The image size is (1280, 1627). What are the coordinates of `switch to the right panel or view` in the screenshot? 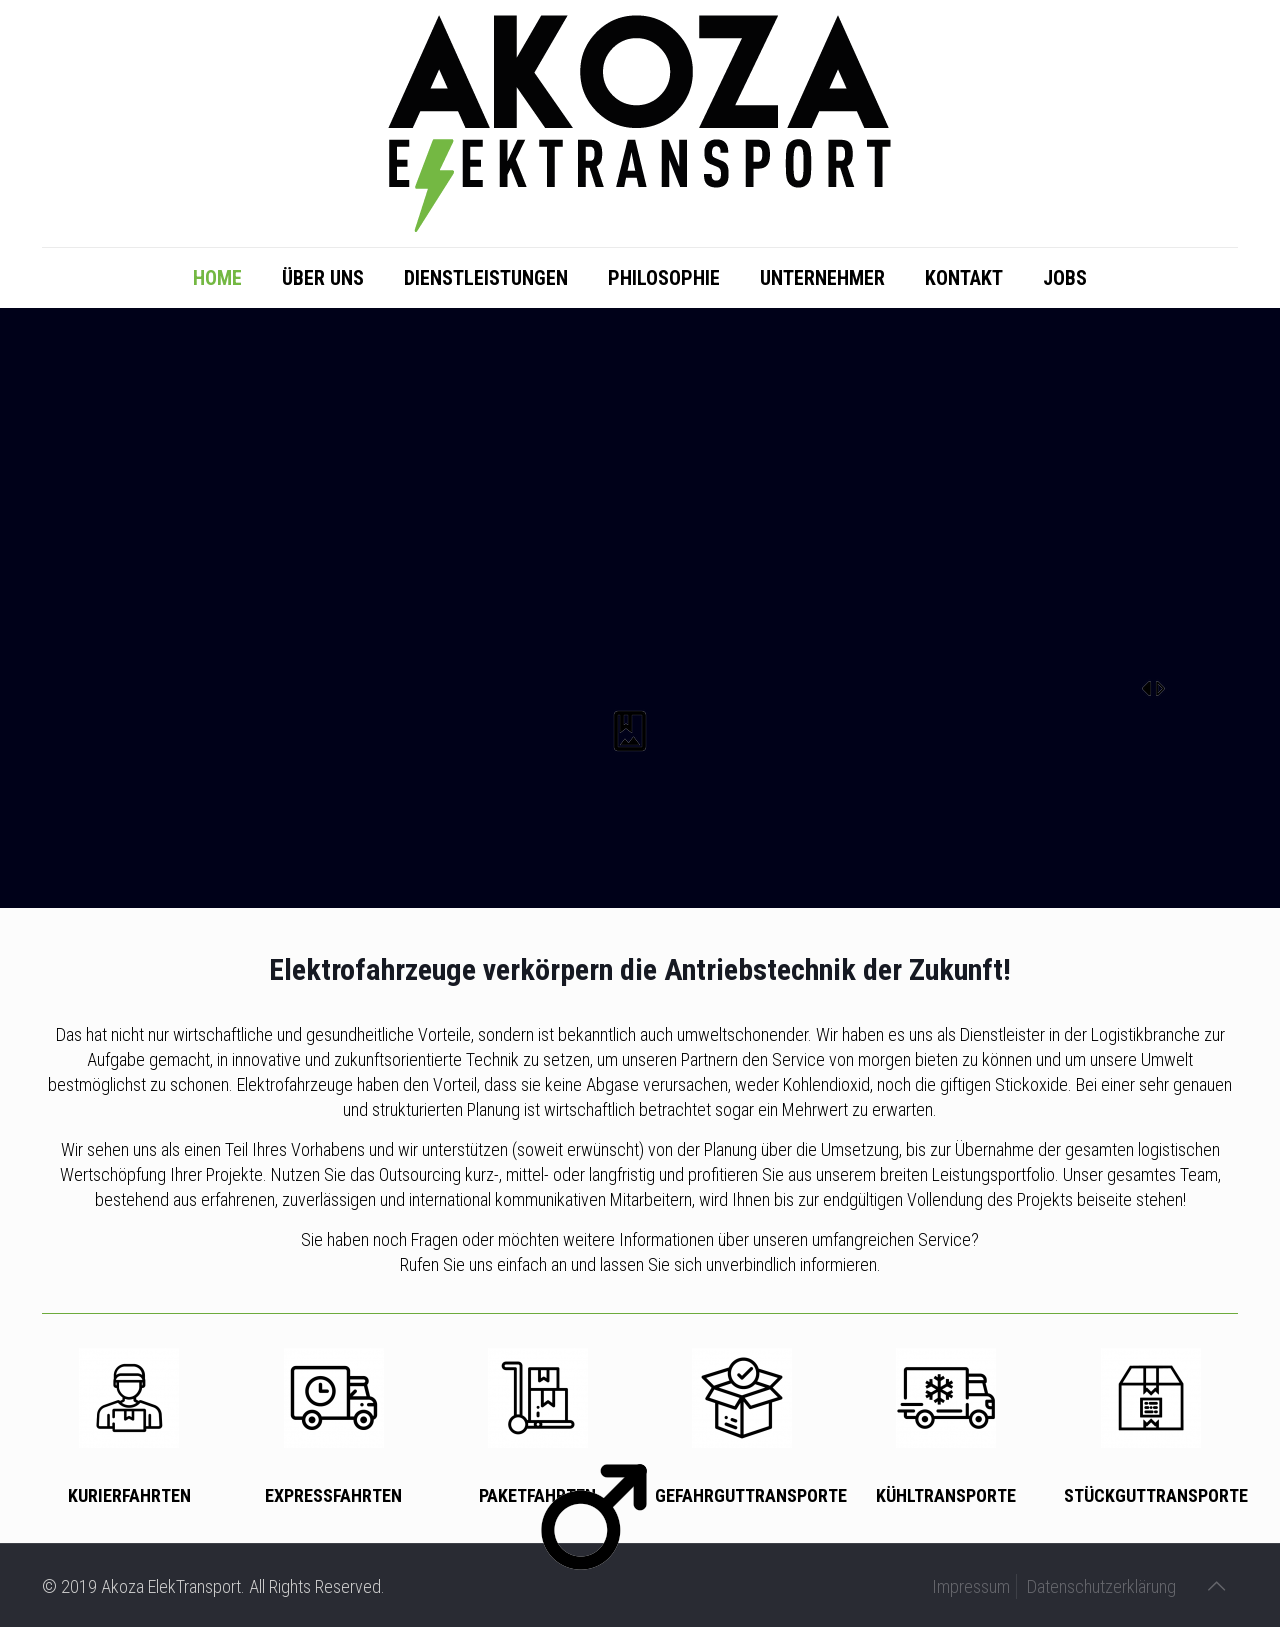 It's located at (1153, 688).